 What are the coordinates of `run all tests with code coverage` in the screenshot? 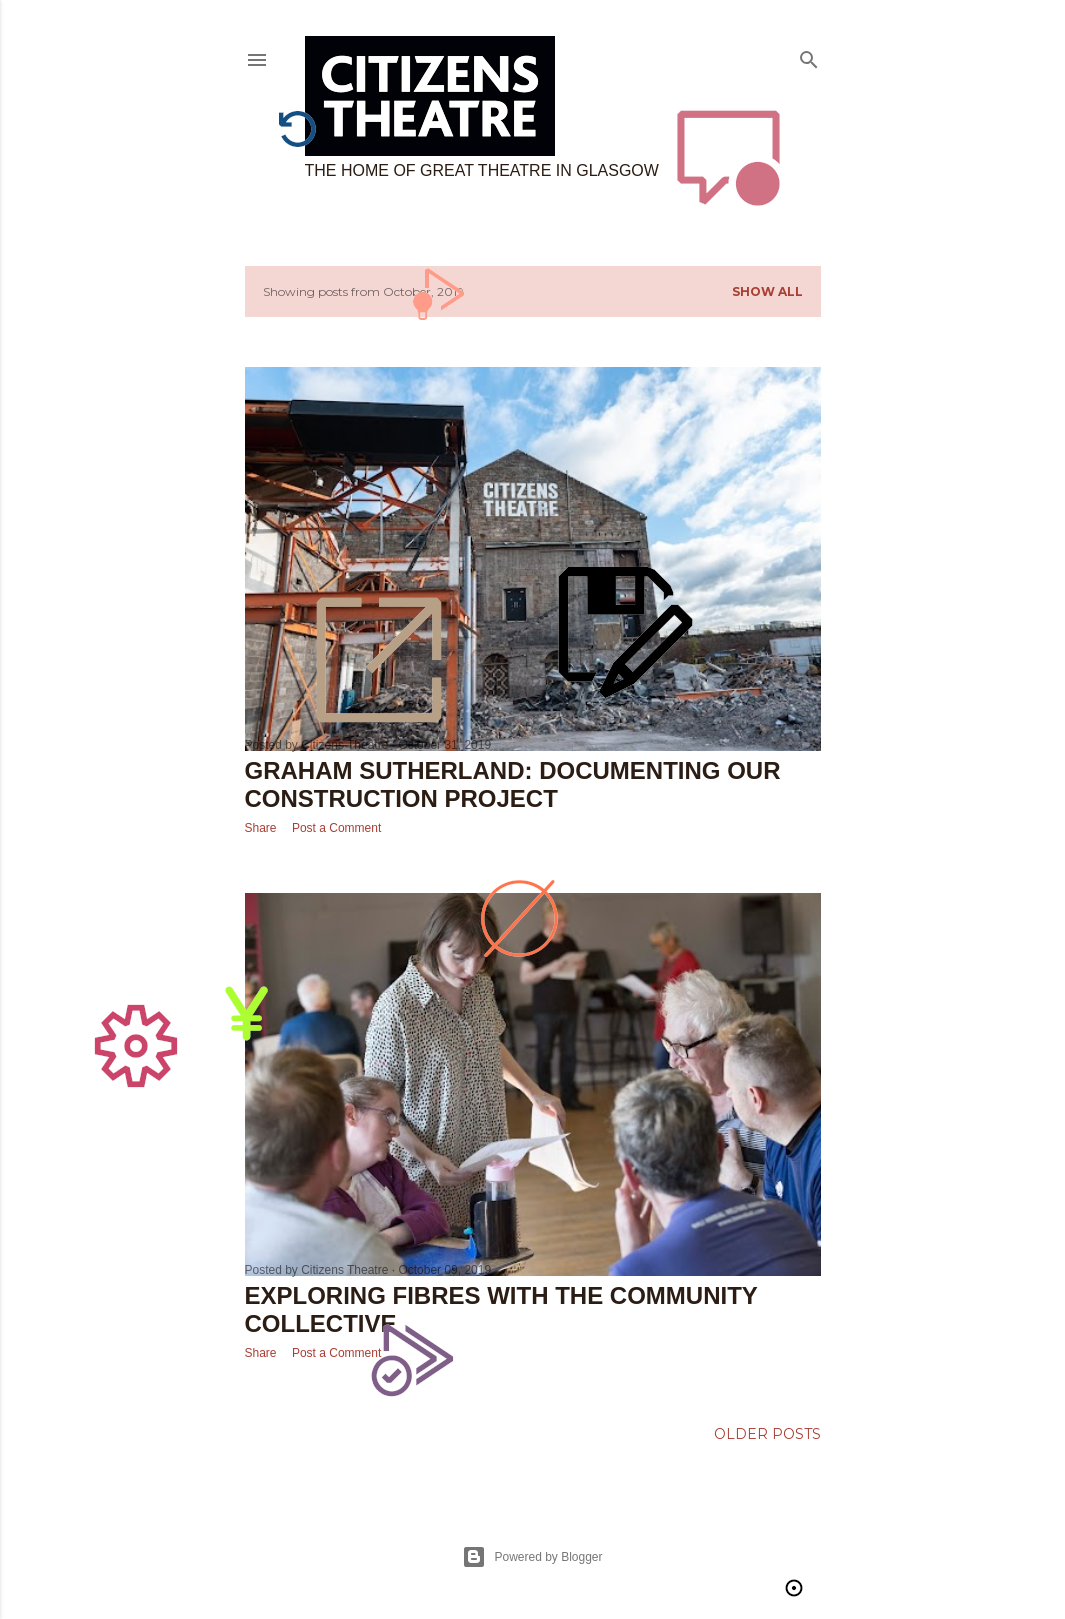 It's located at (413, 1356).